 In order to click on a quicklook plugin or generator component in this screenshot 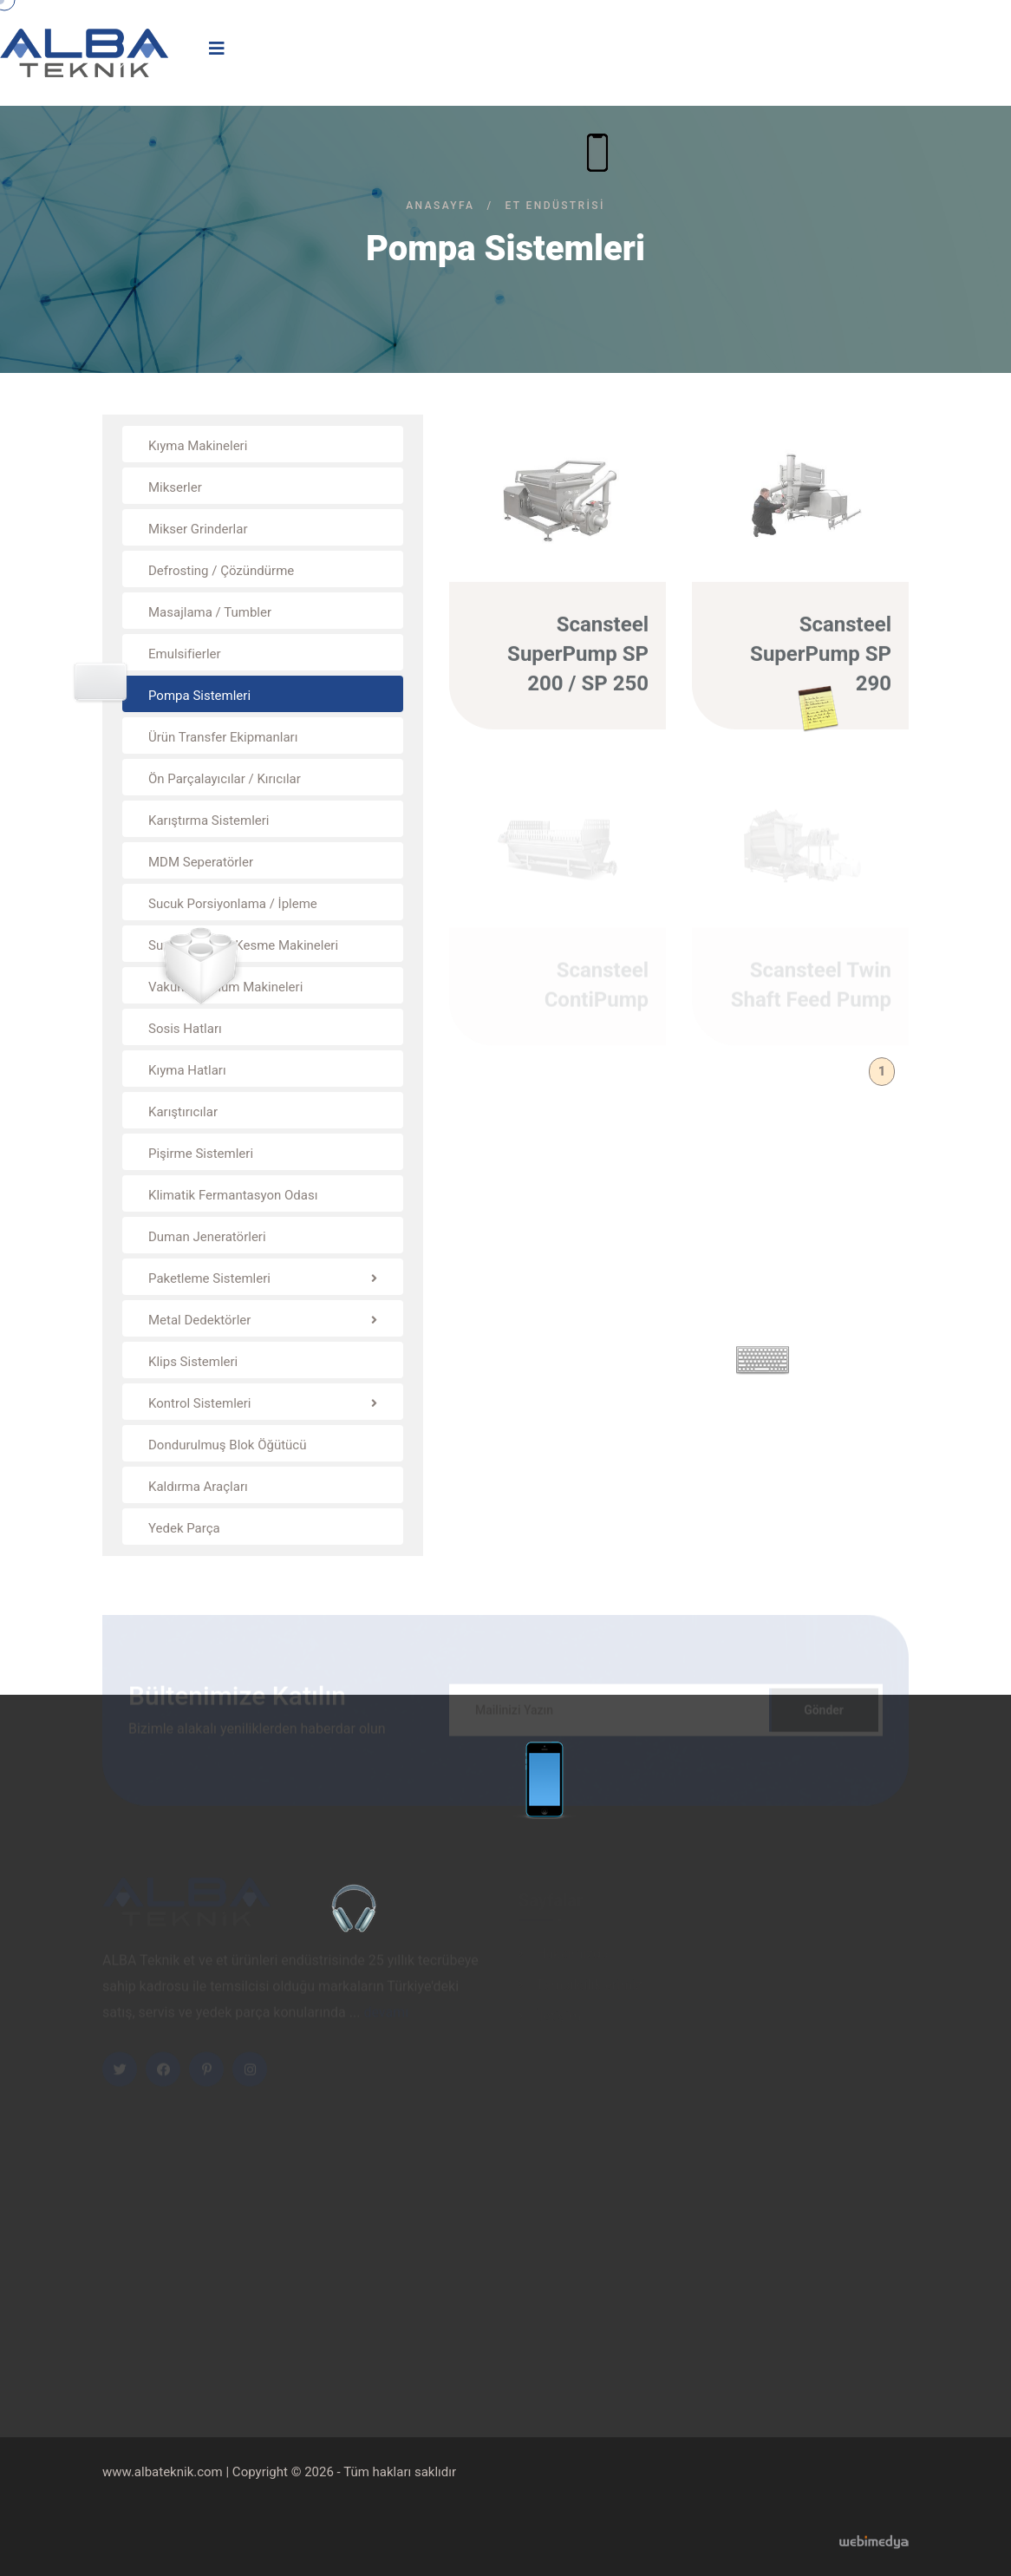, I will do `click(200, 966)`.